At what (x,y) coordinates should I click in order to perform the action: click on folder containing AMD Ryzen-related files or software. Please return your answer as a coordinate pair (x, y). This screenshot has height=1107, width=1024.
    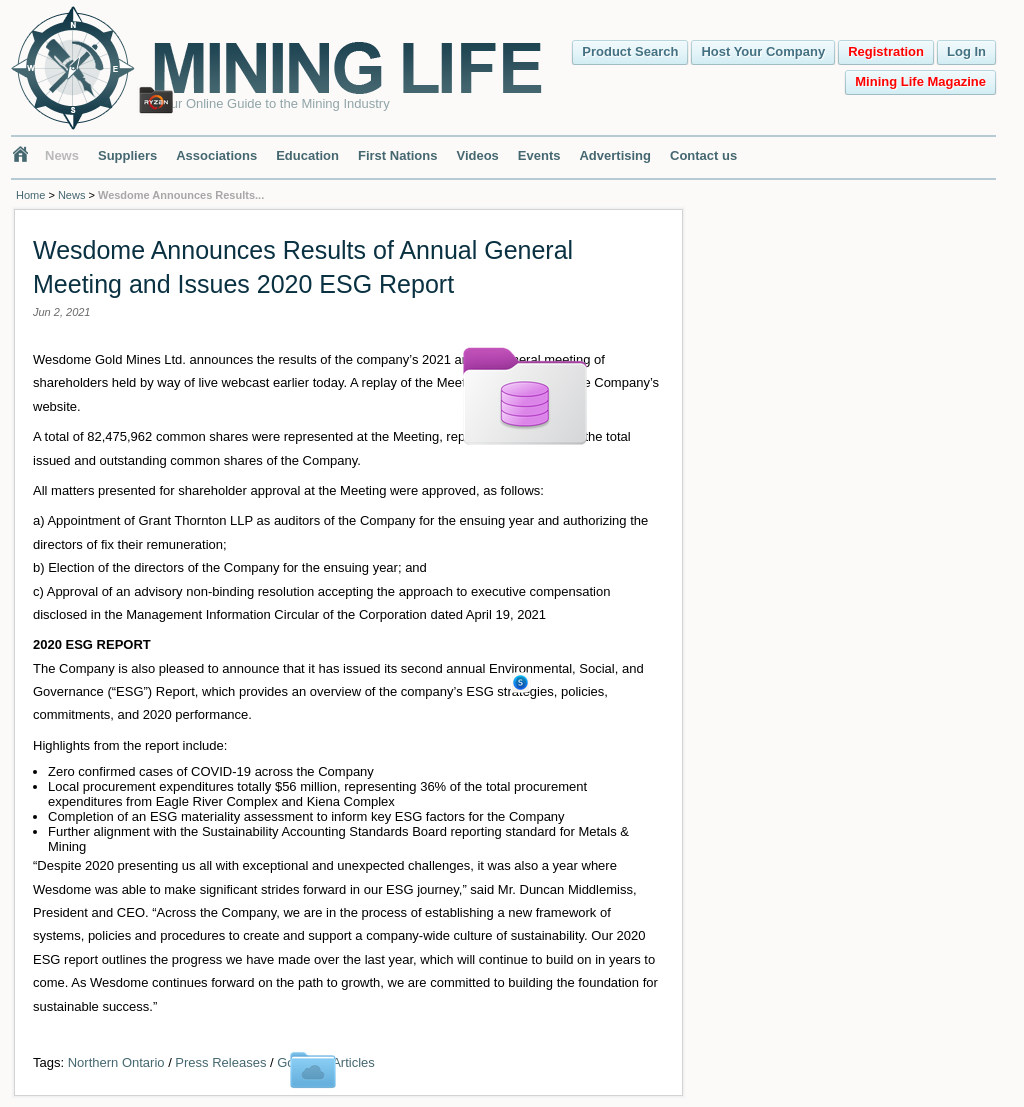
    Looking at the image, I should click on (156, 101).